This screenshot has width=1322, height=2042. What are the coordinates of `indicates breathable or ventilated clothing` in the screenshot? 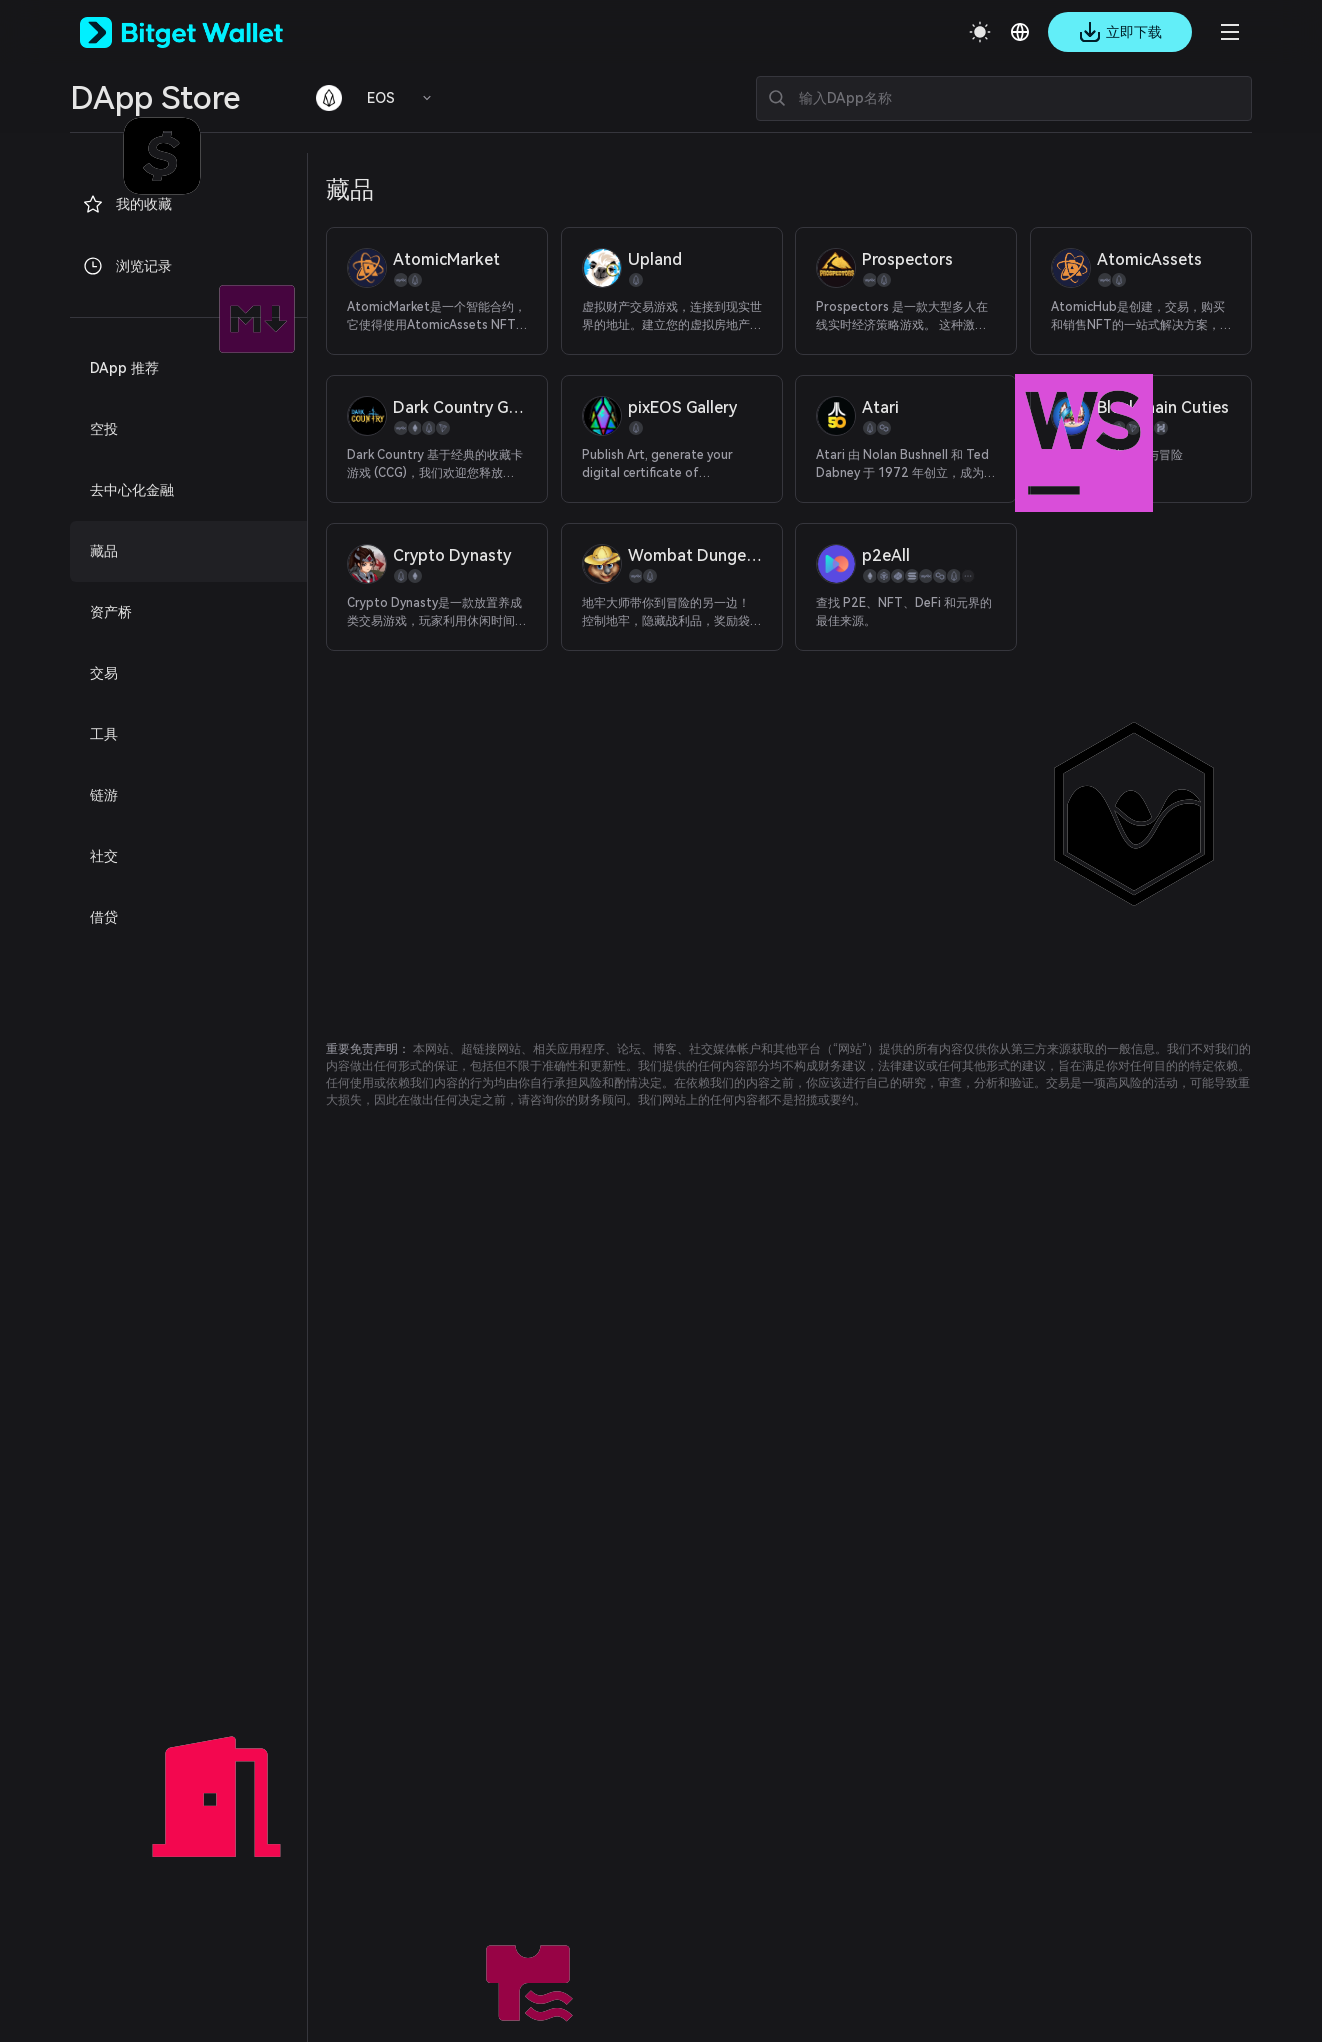 It's located at (528, 1983).